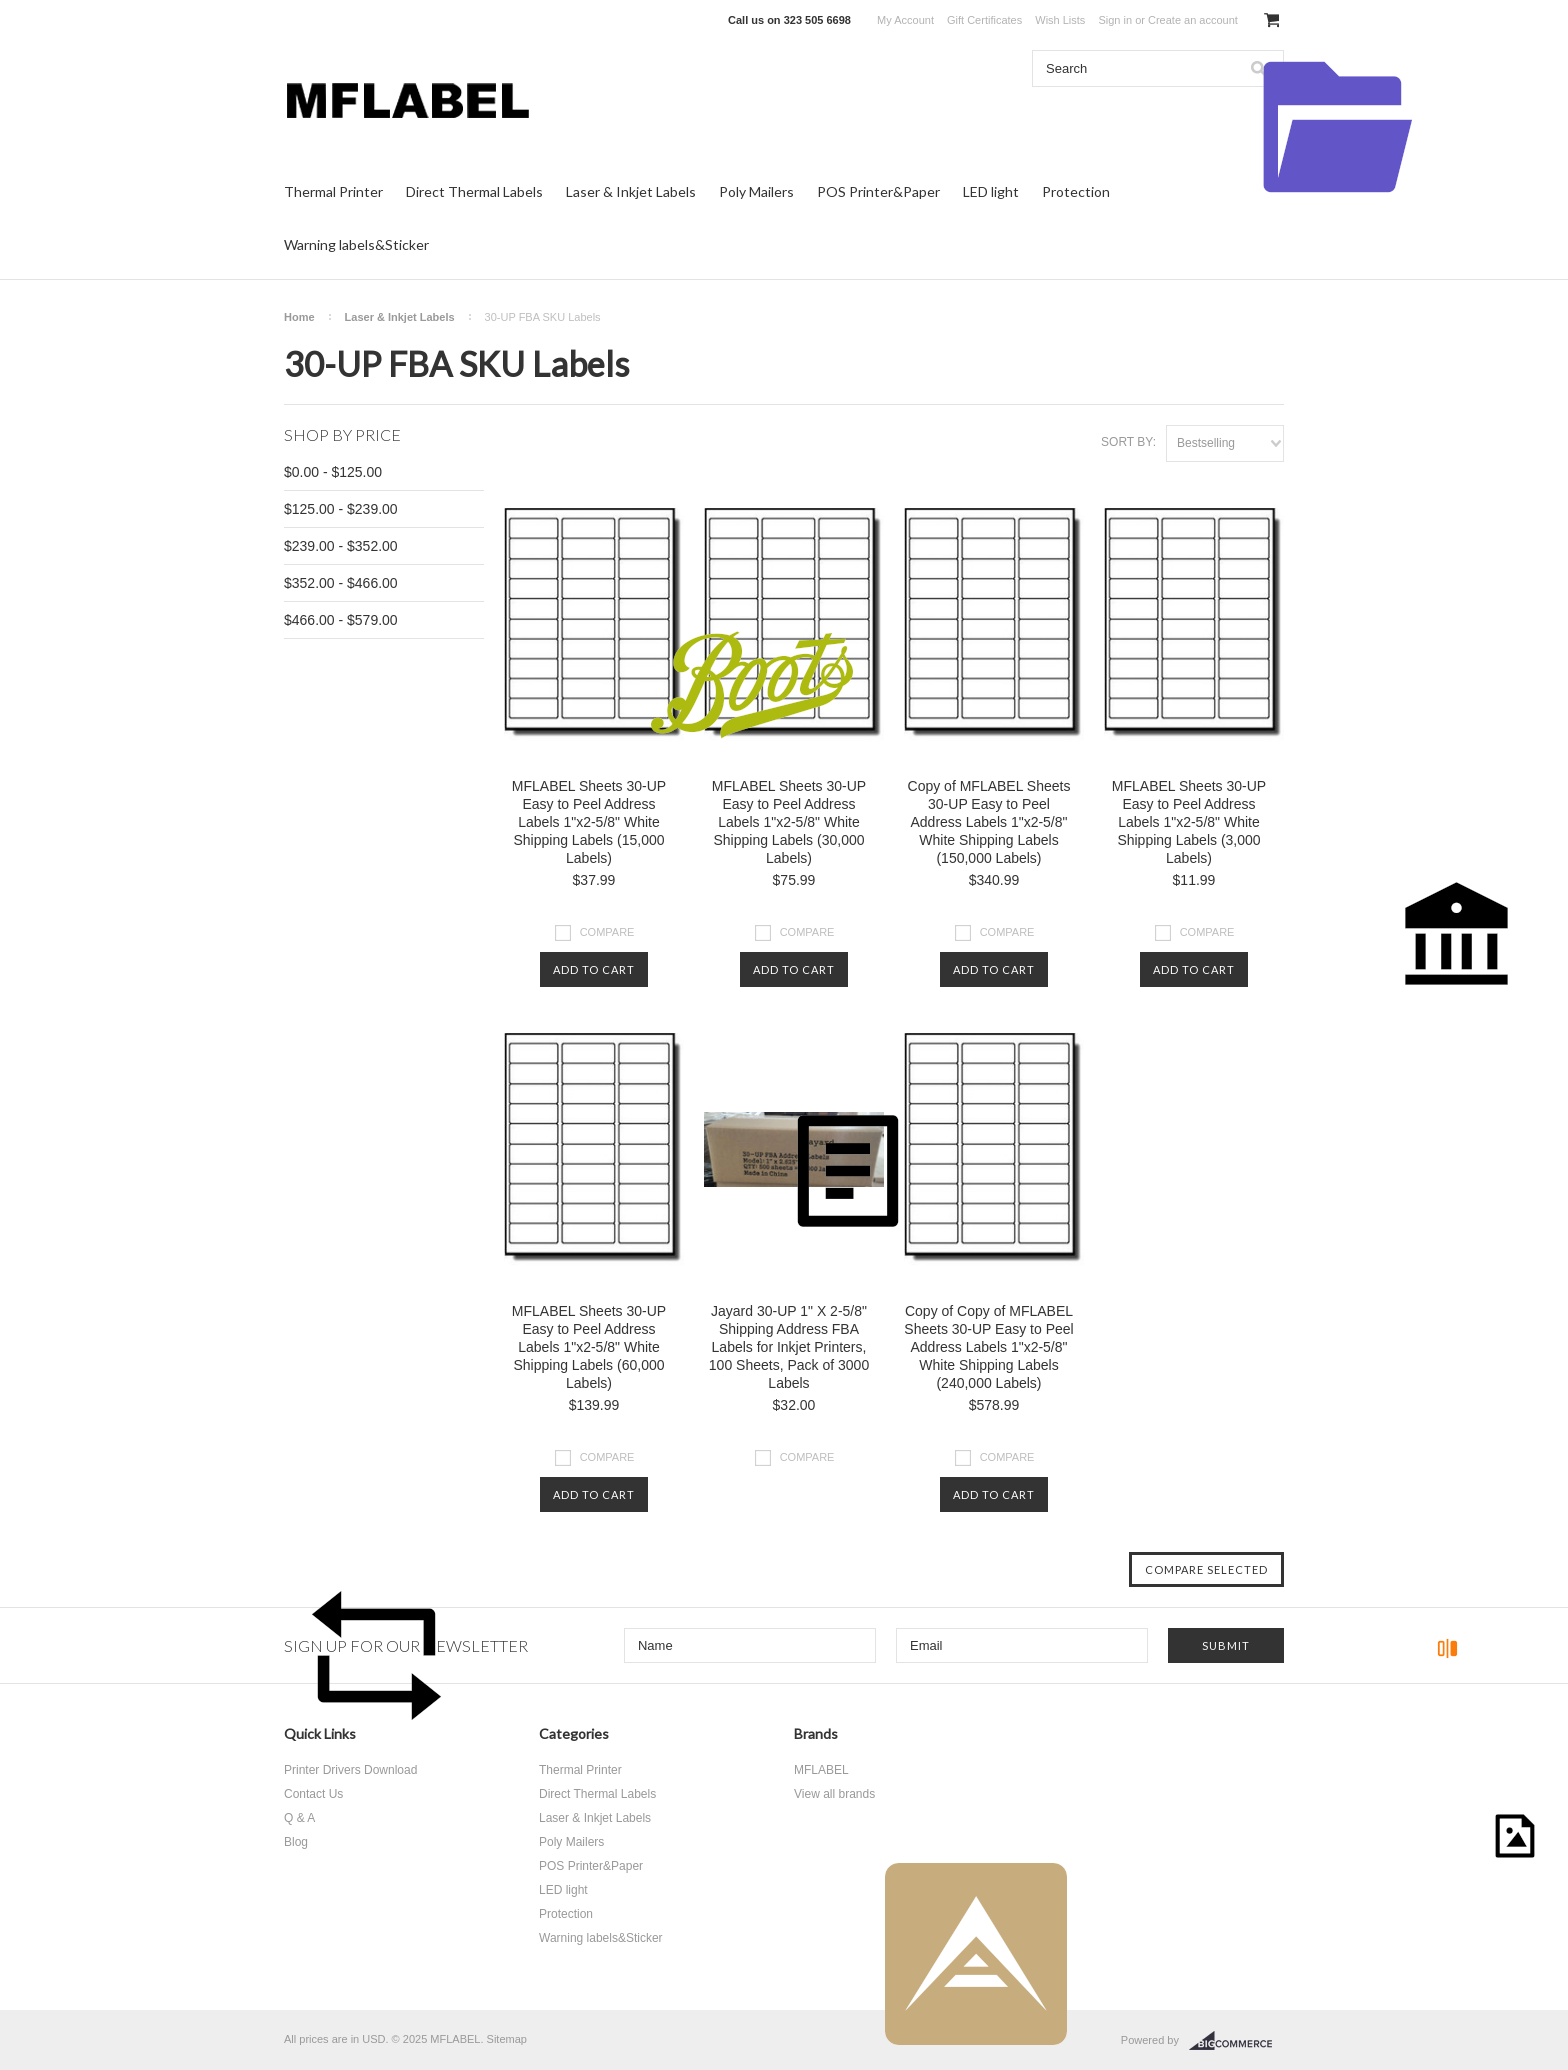 Image resolution: width=1568 pixels, height=2070 pixels. What do you see at coordinates (1456, 933) in the screenshot?
I see `access banking or financial services` at bounding box center [1456, 933].